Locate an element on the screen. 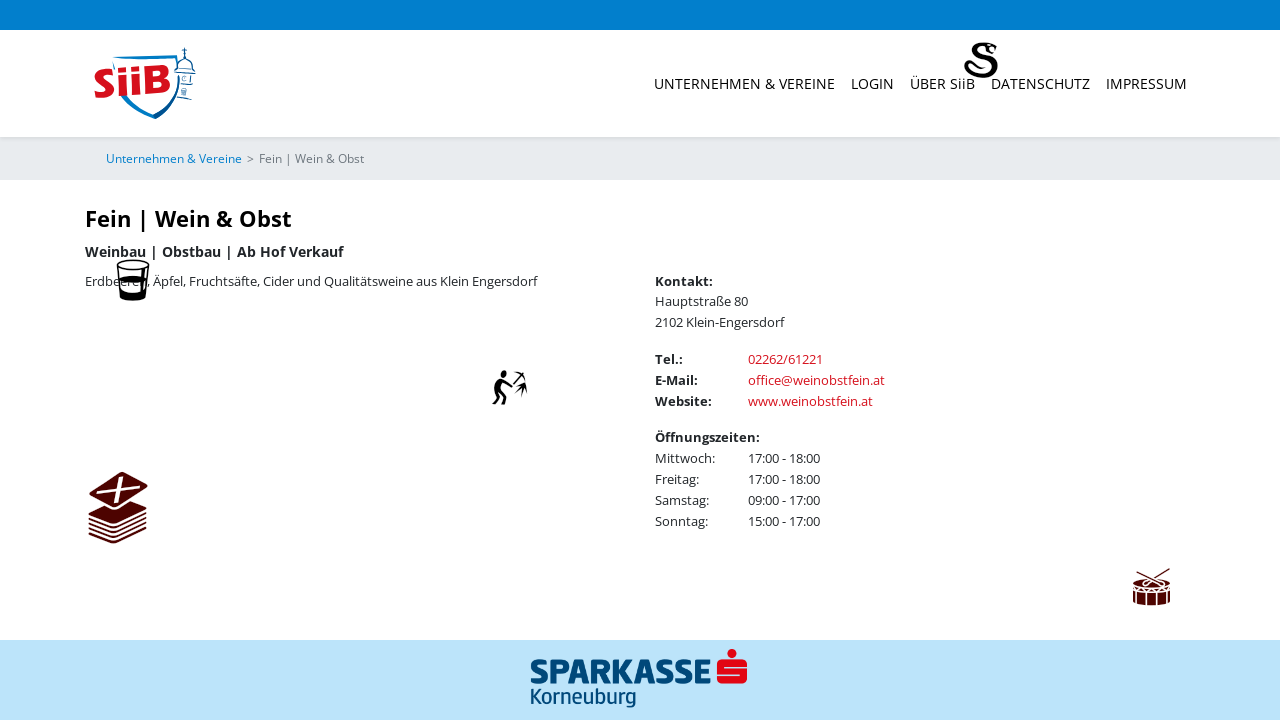  play snake game is located at coordinates (981, 60).